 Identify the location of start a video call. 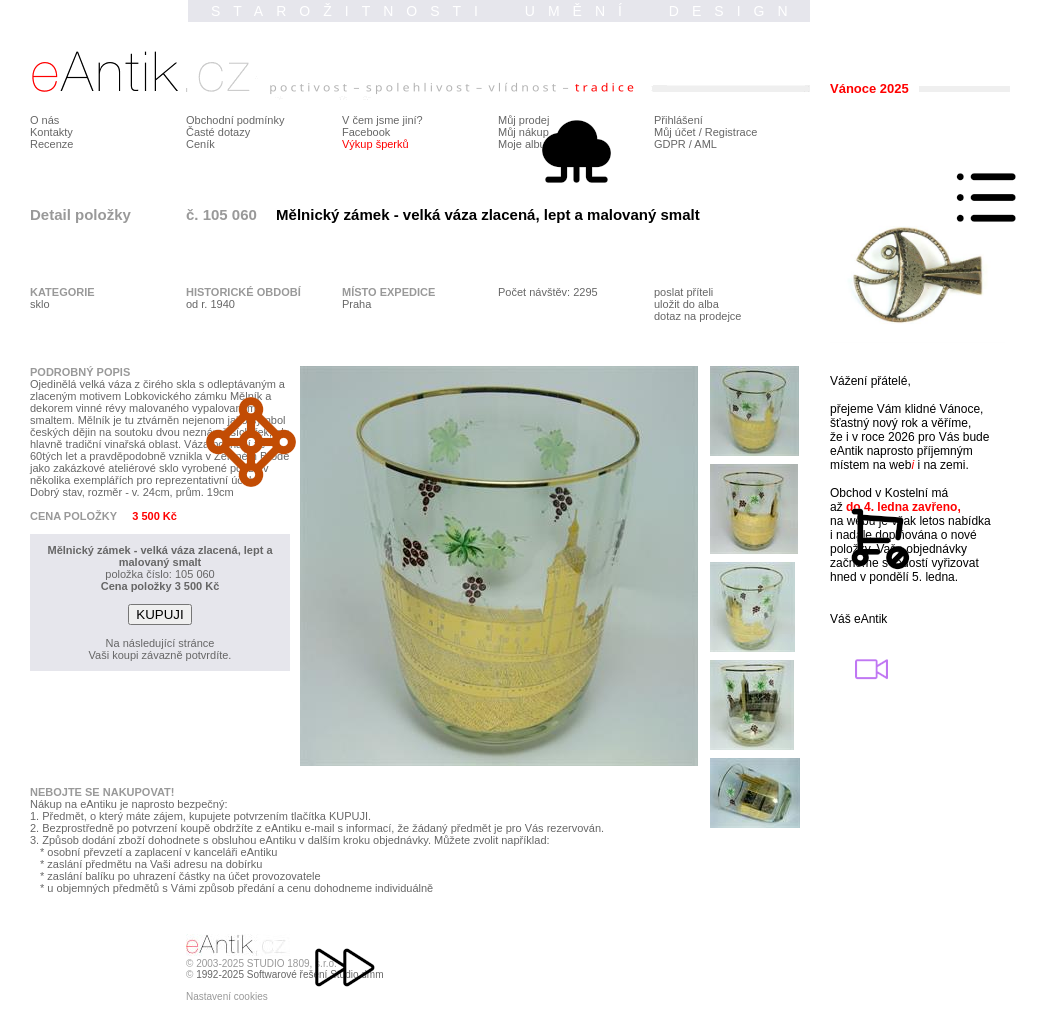
(871, 669).